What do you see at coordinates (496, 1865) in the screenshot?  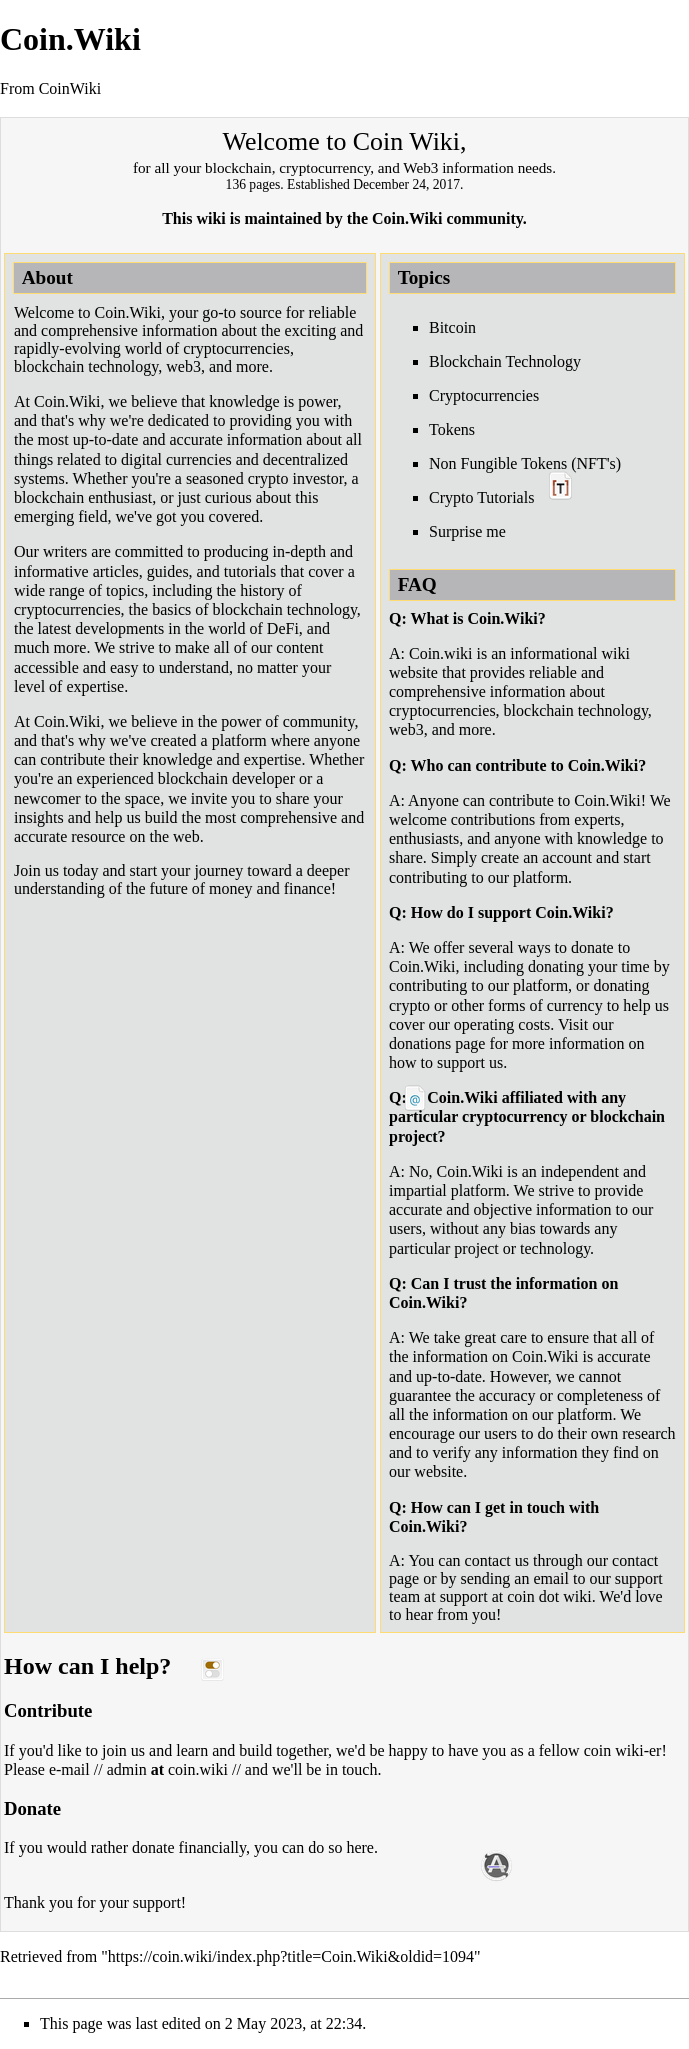 I see `open the software update manager` at bounding box center [496, 1865].